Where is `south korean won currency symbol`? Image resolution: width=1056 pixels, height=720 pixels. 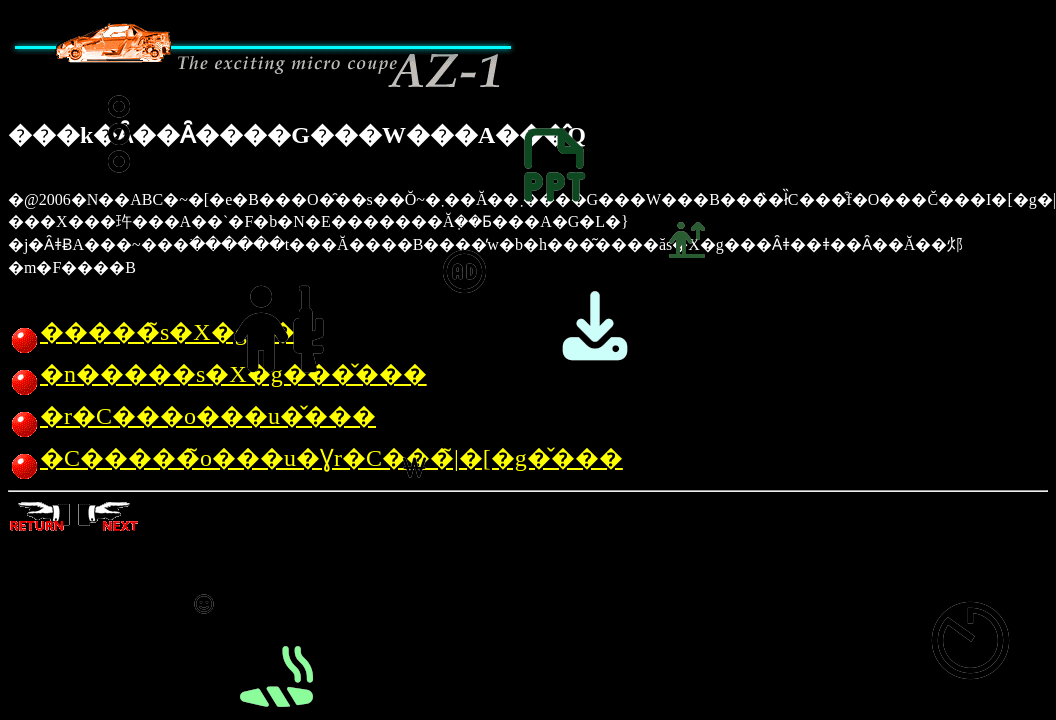 south korean won currency symbol is located at coordinates (414, 467).